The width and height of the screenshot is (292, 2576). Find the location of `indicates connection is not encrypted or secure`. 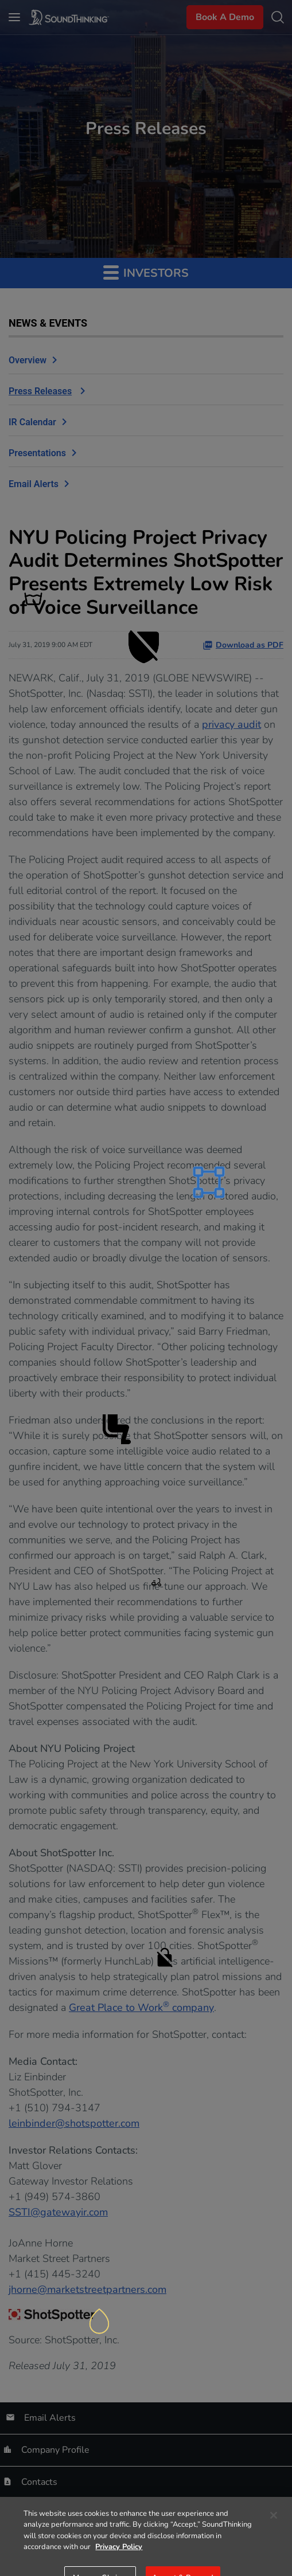

indicates connection is not encrypted or secure is located at coordinates (165, 1958).